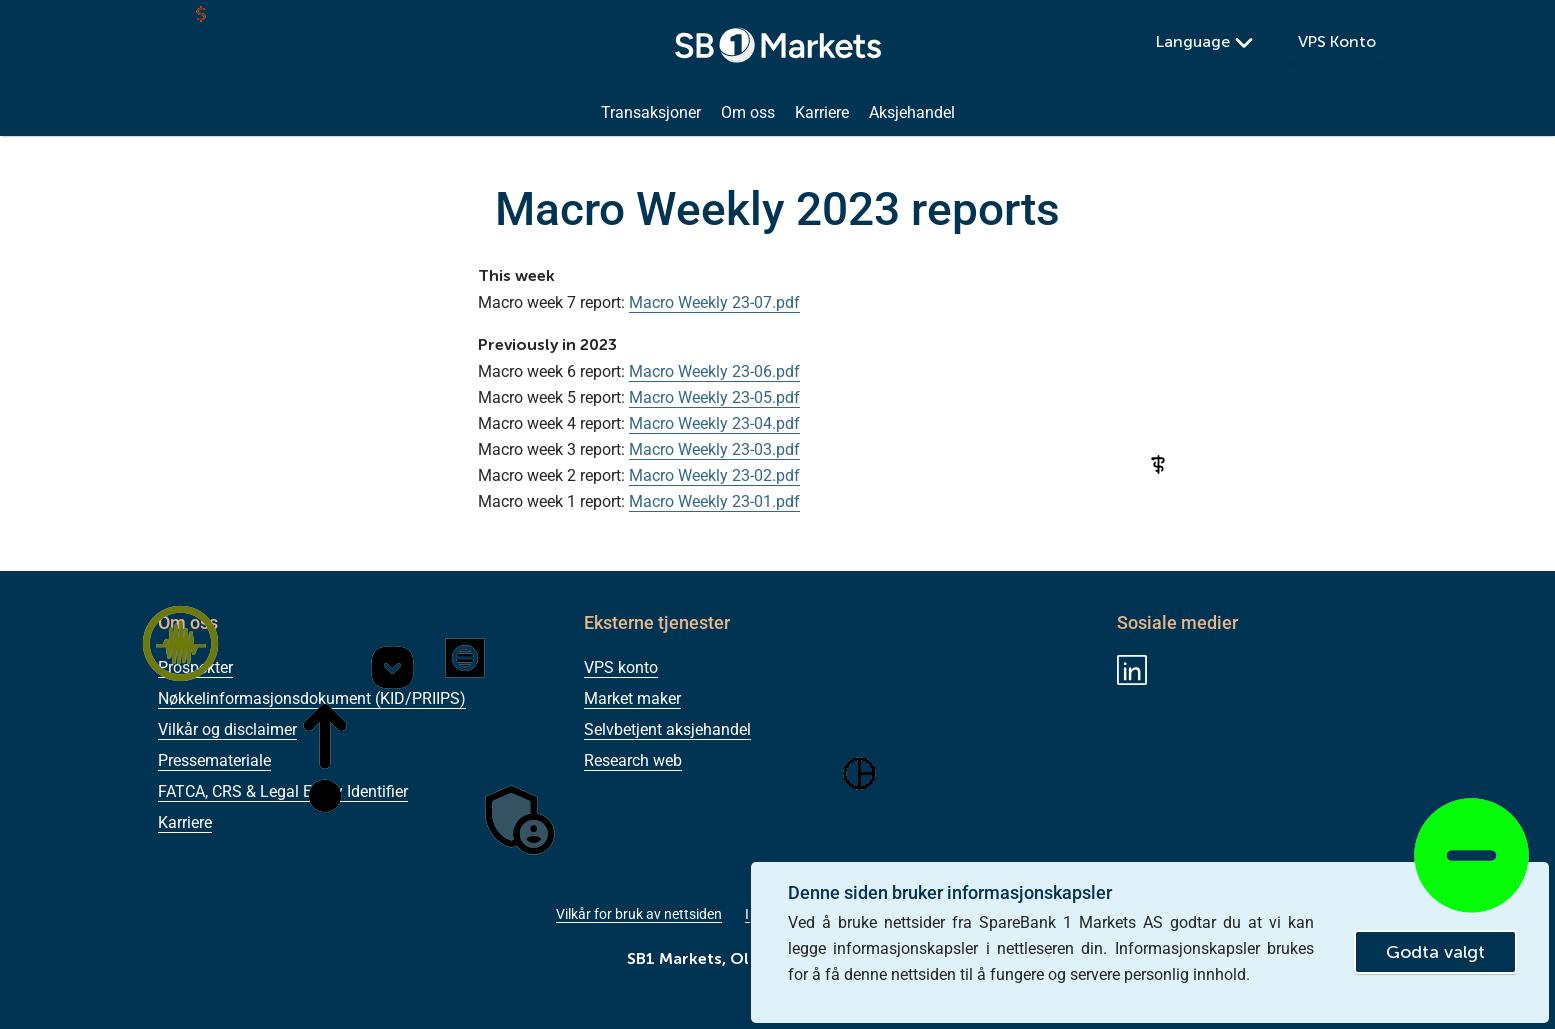  What do you see at coordinates (859, 773) in the screenshot?
I see `view data breakdown or statistics` at bounding box center [859, 773].